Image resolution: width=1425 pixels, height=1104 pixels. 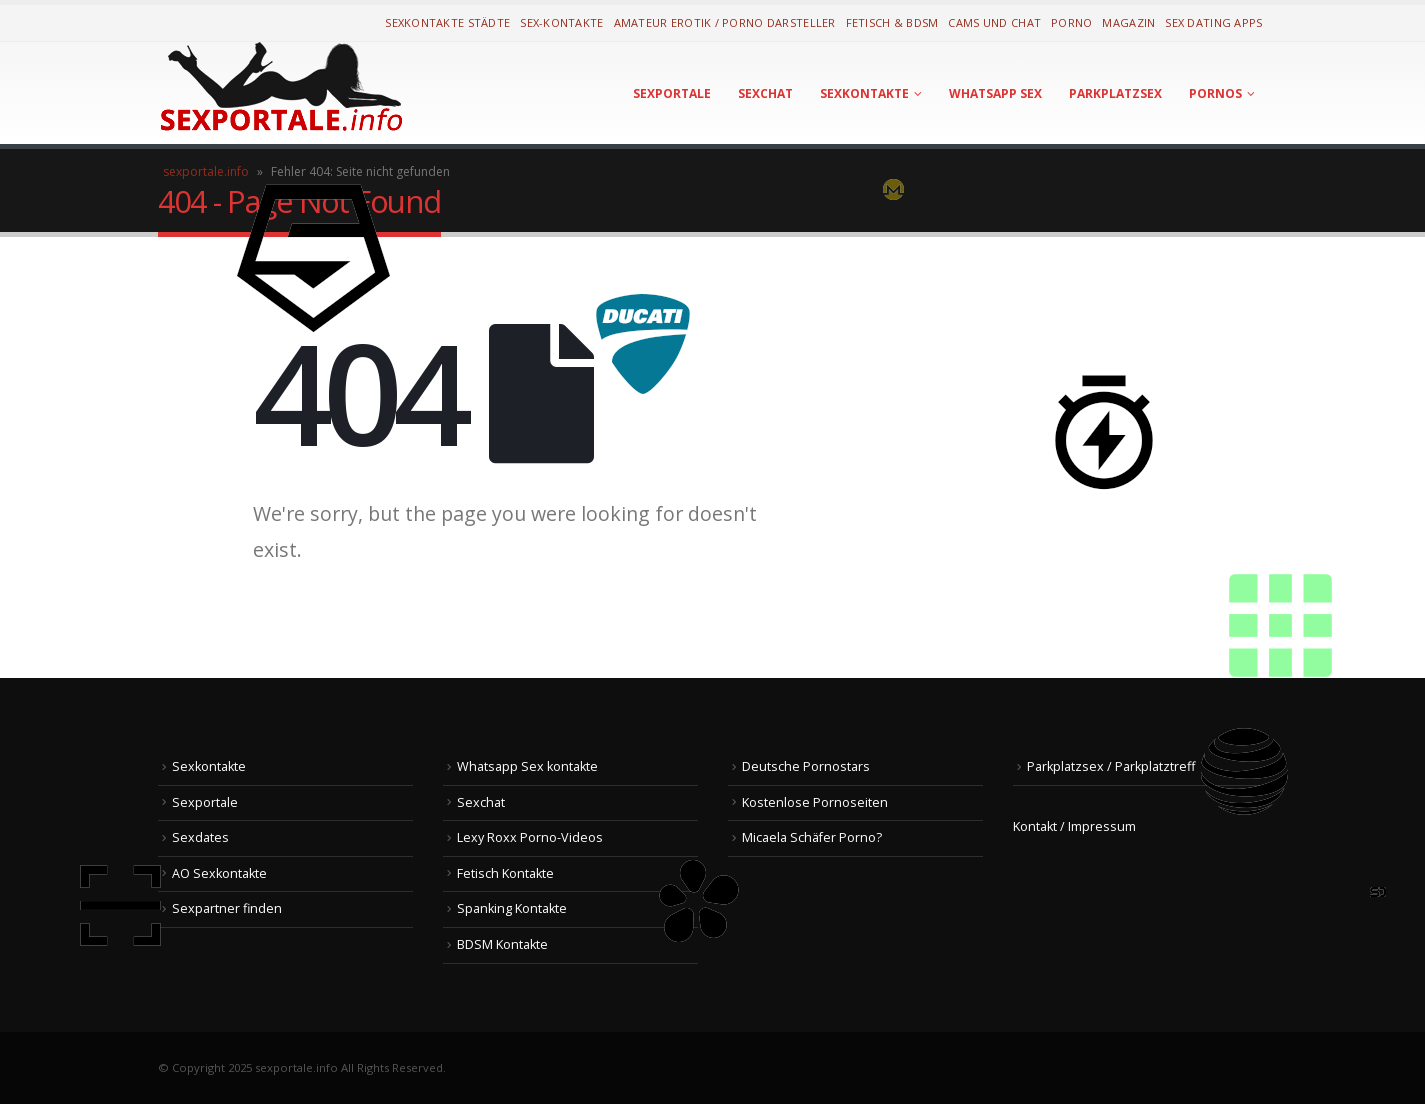 What do you see at coordinates (643, 344) in the screenshot?
I see `Ducati brand logo` at bounding box center [643, 344].